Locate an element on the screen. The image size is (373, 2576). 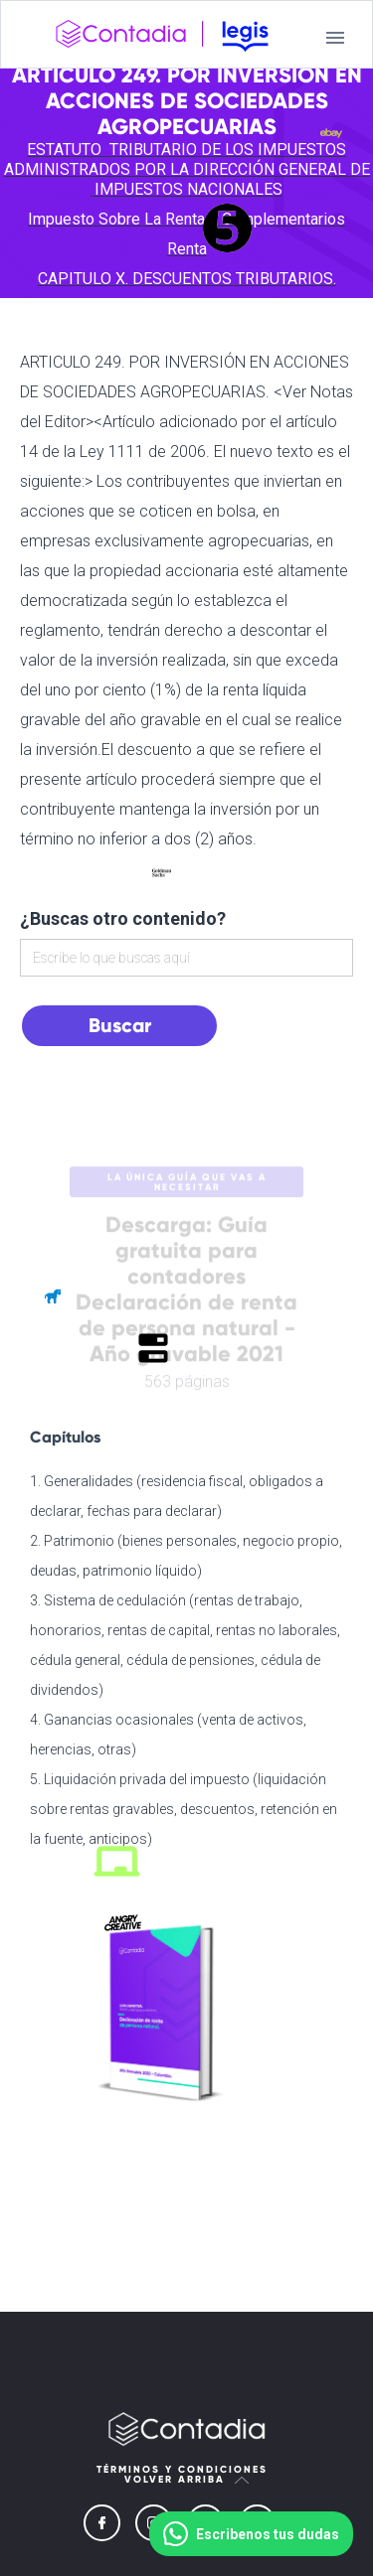
Angry Creative company logo is located at coordinates (122, 1922).